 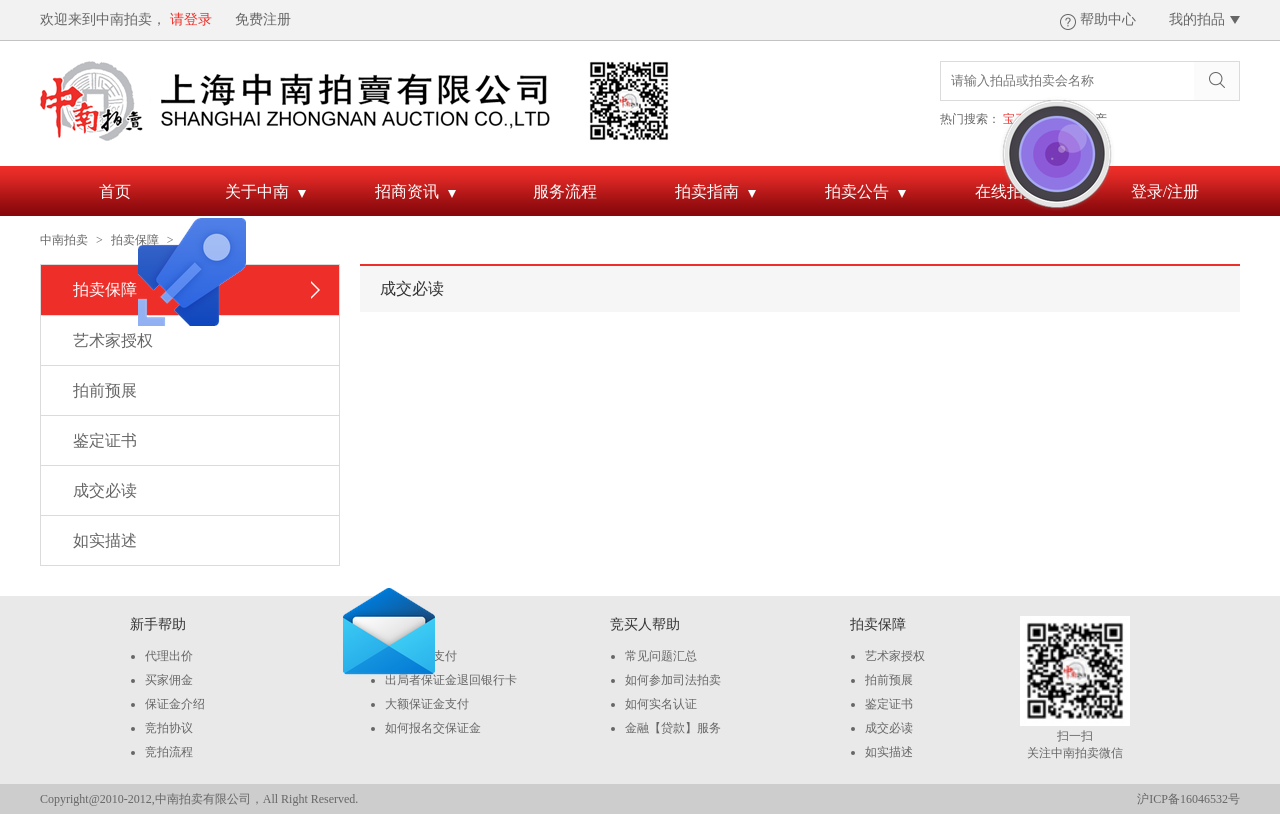 What do you see at coordinates (389, 634) in the screenshot?
I see `open the mail app` at bounding box center [389, 634].